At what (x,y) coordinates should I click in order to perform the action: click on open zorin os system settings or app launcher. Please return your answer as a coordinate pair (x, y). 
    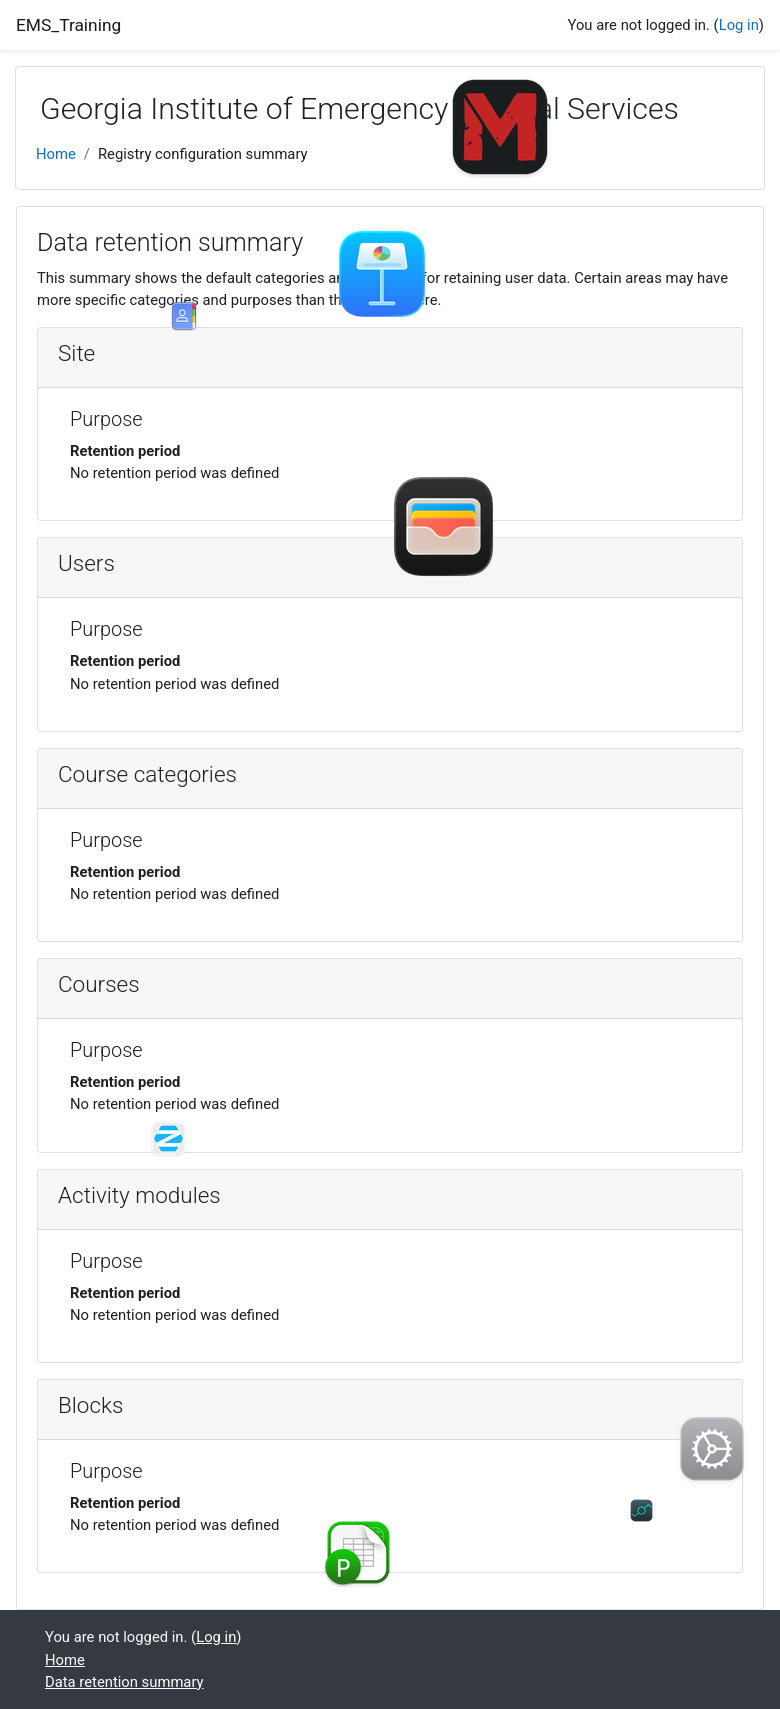
    Looking at the image, I should click on (168, 1138).